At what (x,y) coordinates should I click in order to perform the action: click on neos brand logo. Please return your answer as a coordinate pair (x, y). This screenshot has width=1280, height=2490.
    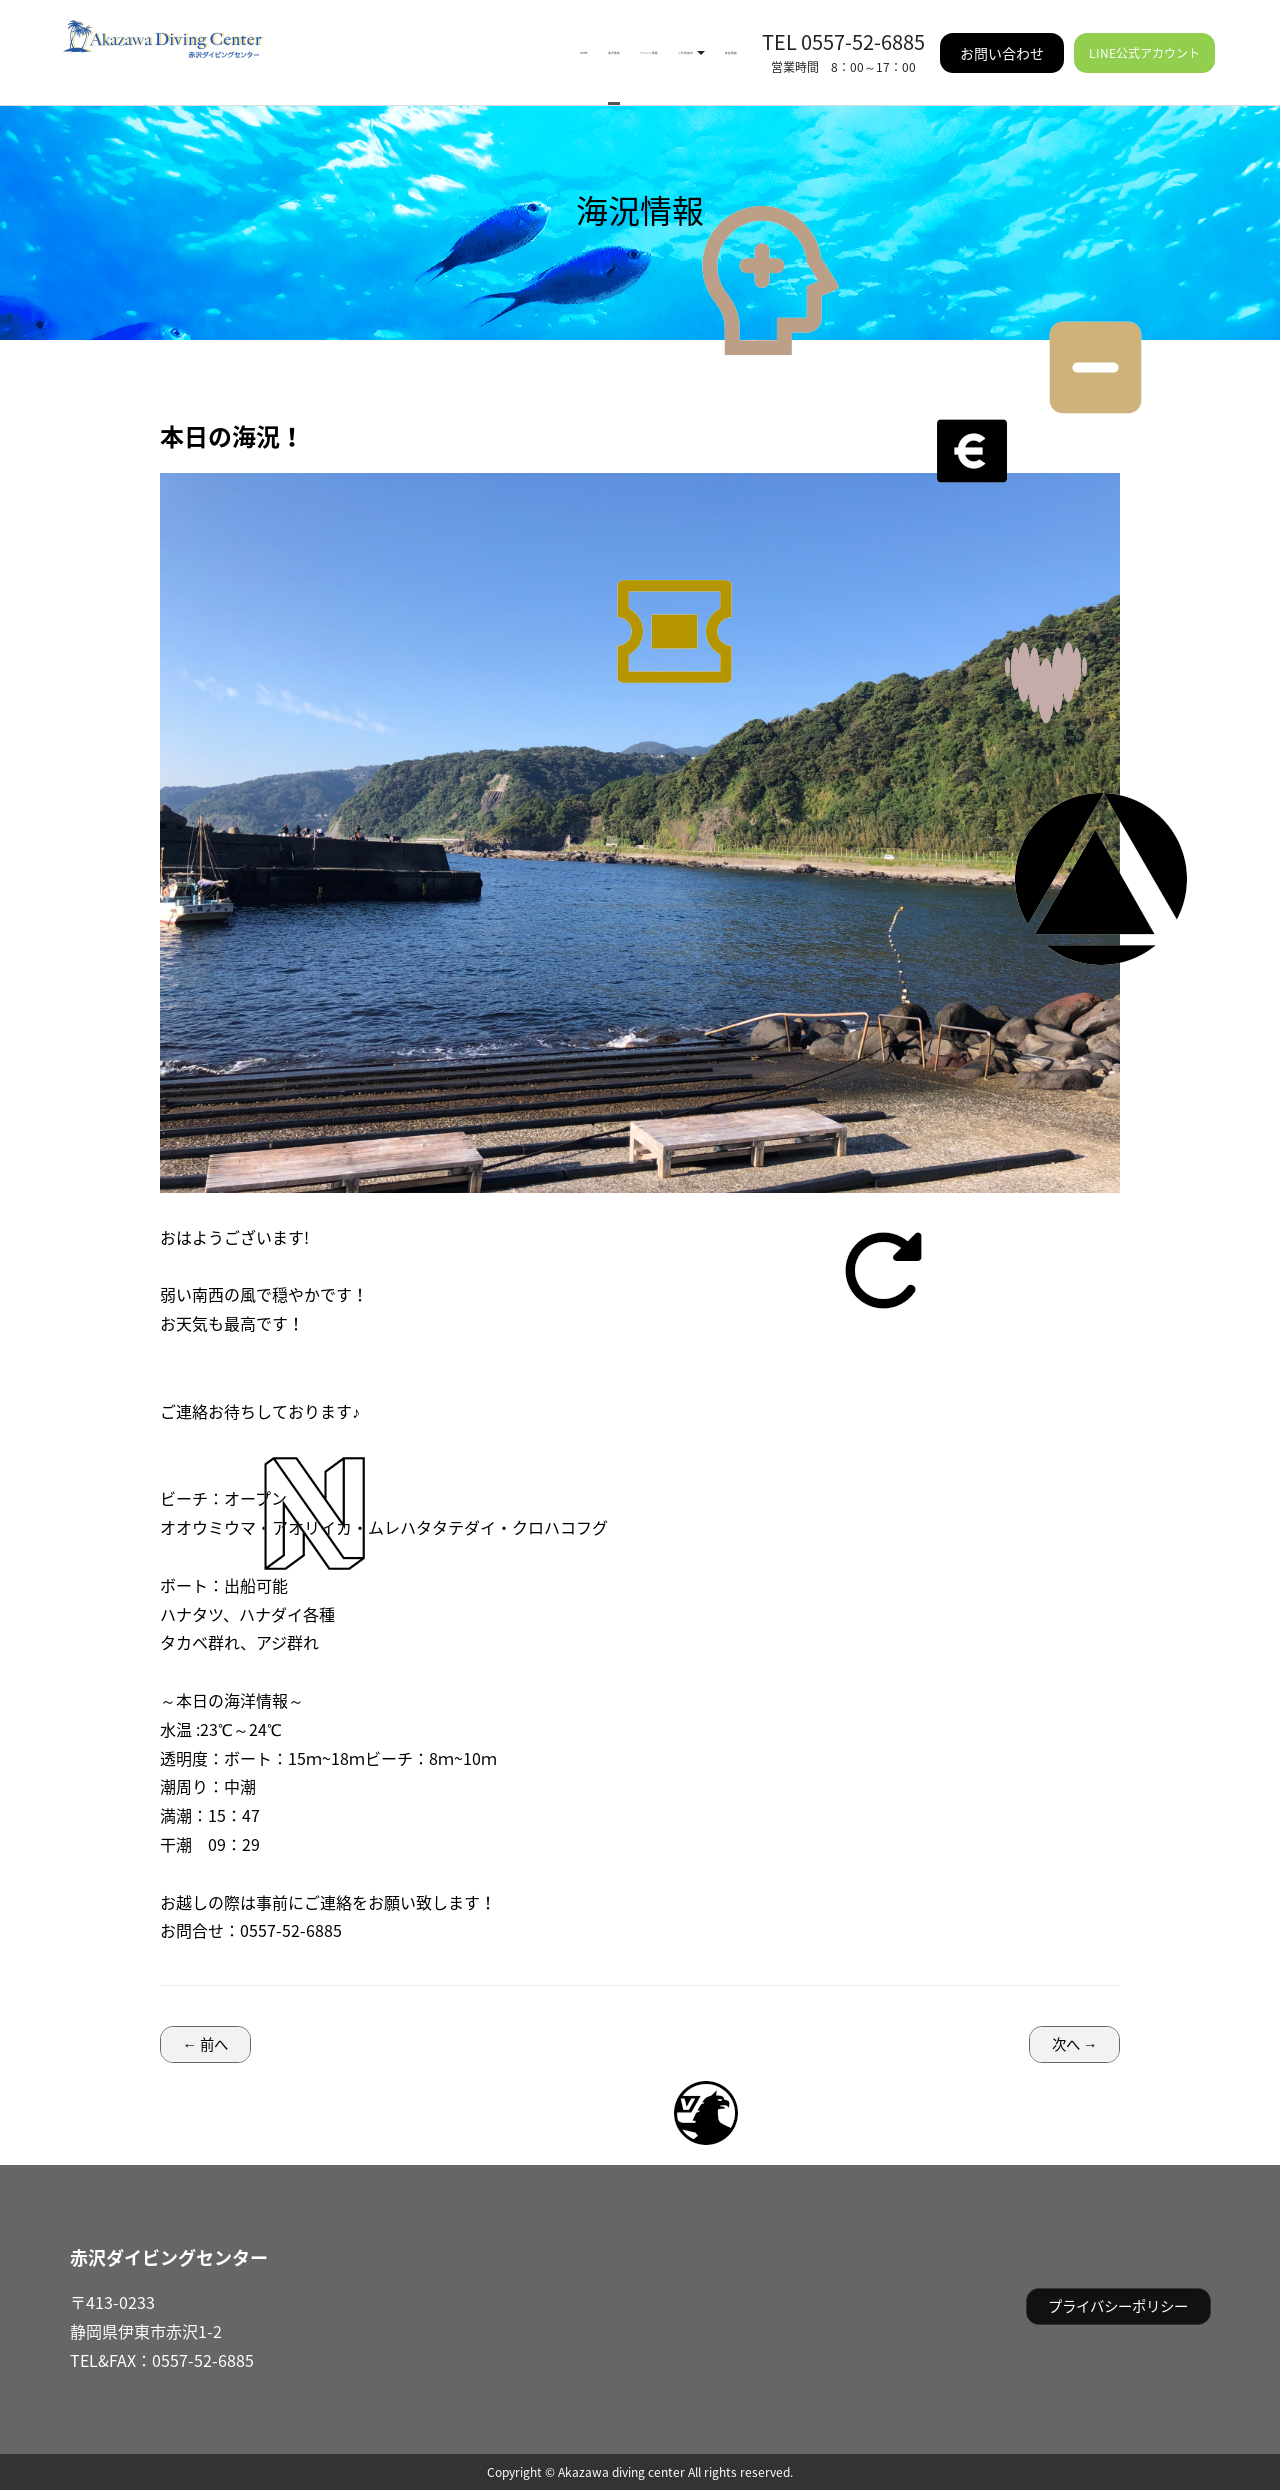
    Looking at the image, I should click on (314, 1513).